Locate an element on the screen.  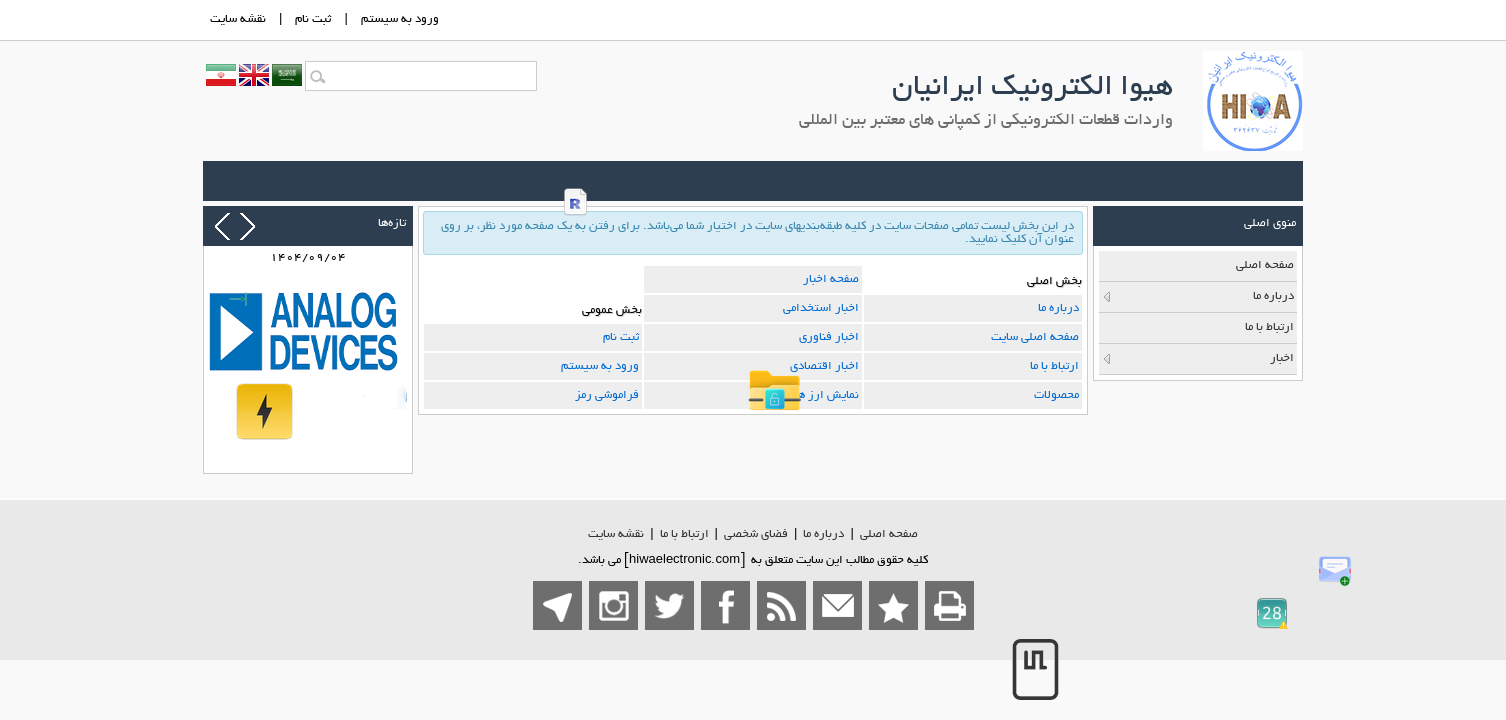
go to the last item in a list or sequence is located at coordinates (238, 299).